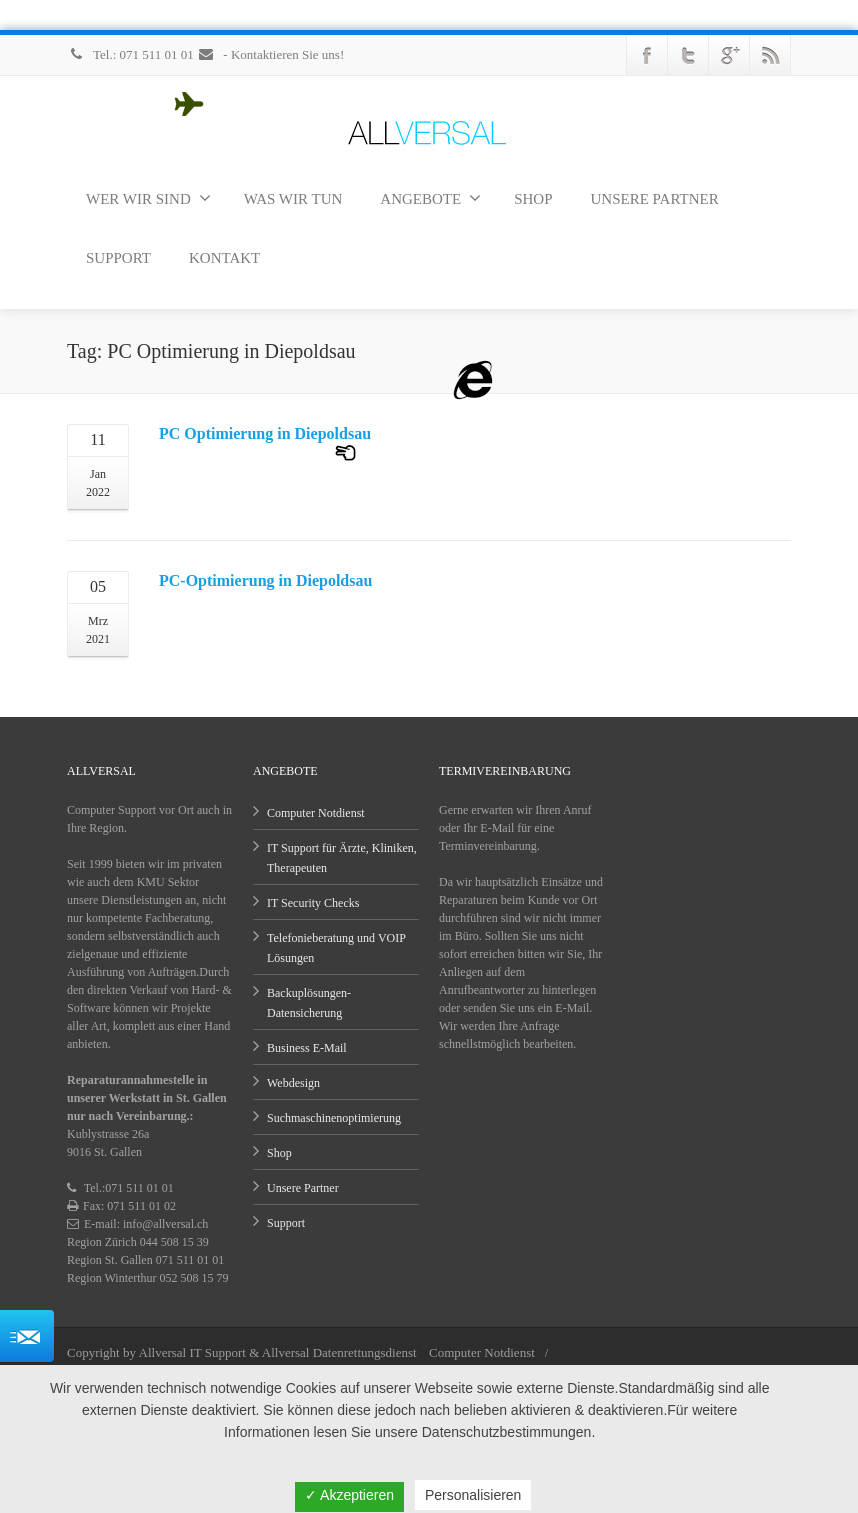 This screenshot has width=858, height=1513. Describe the element at coordinates (189, 104) in the screenshot. I see `enable airplane mode` at that location.